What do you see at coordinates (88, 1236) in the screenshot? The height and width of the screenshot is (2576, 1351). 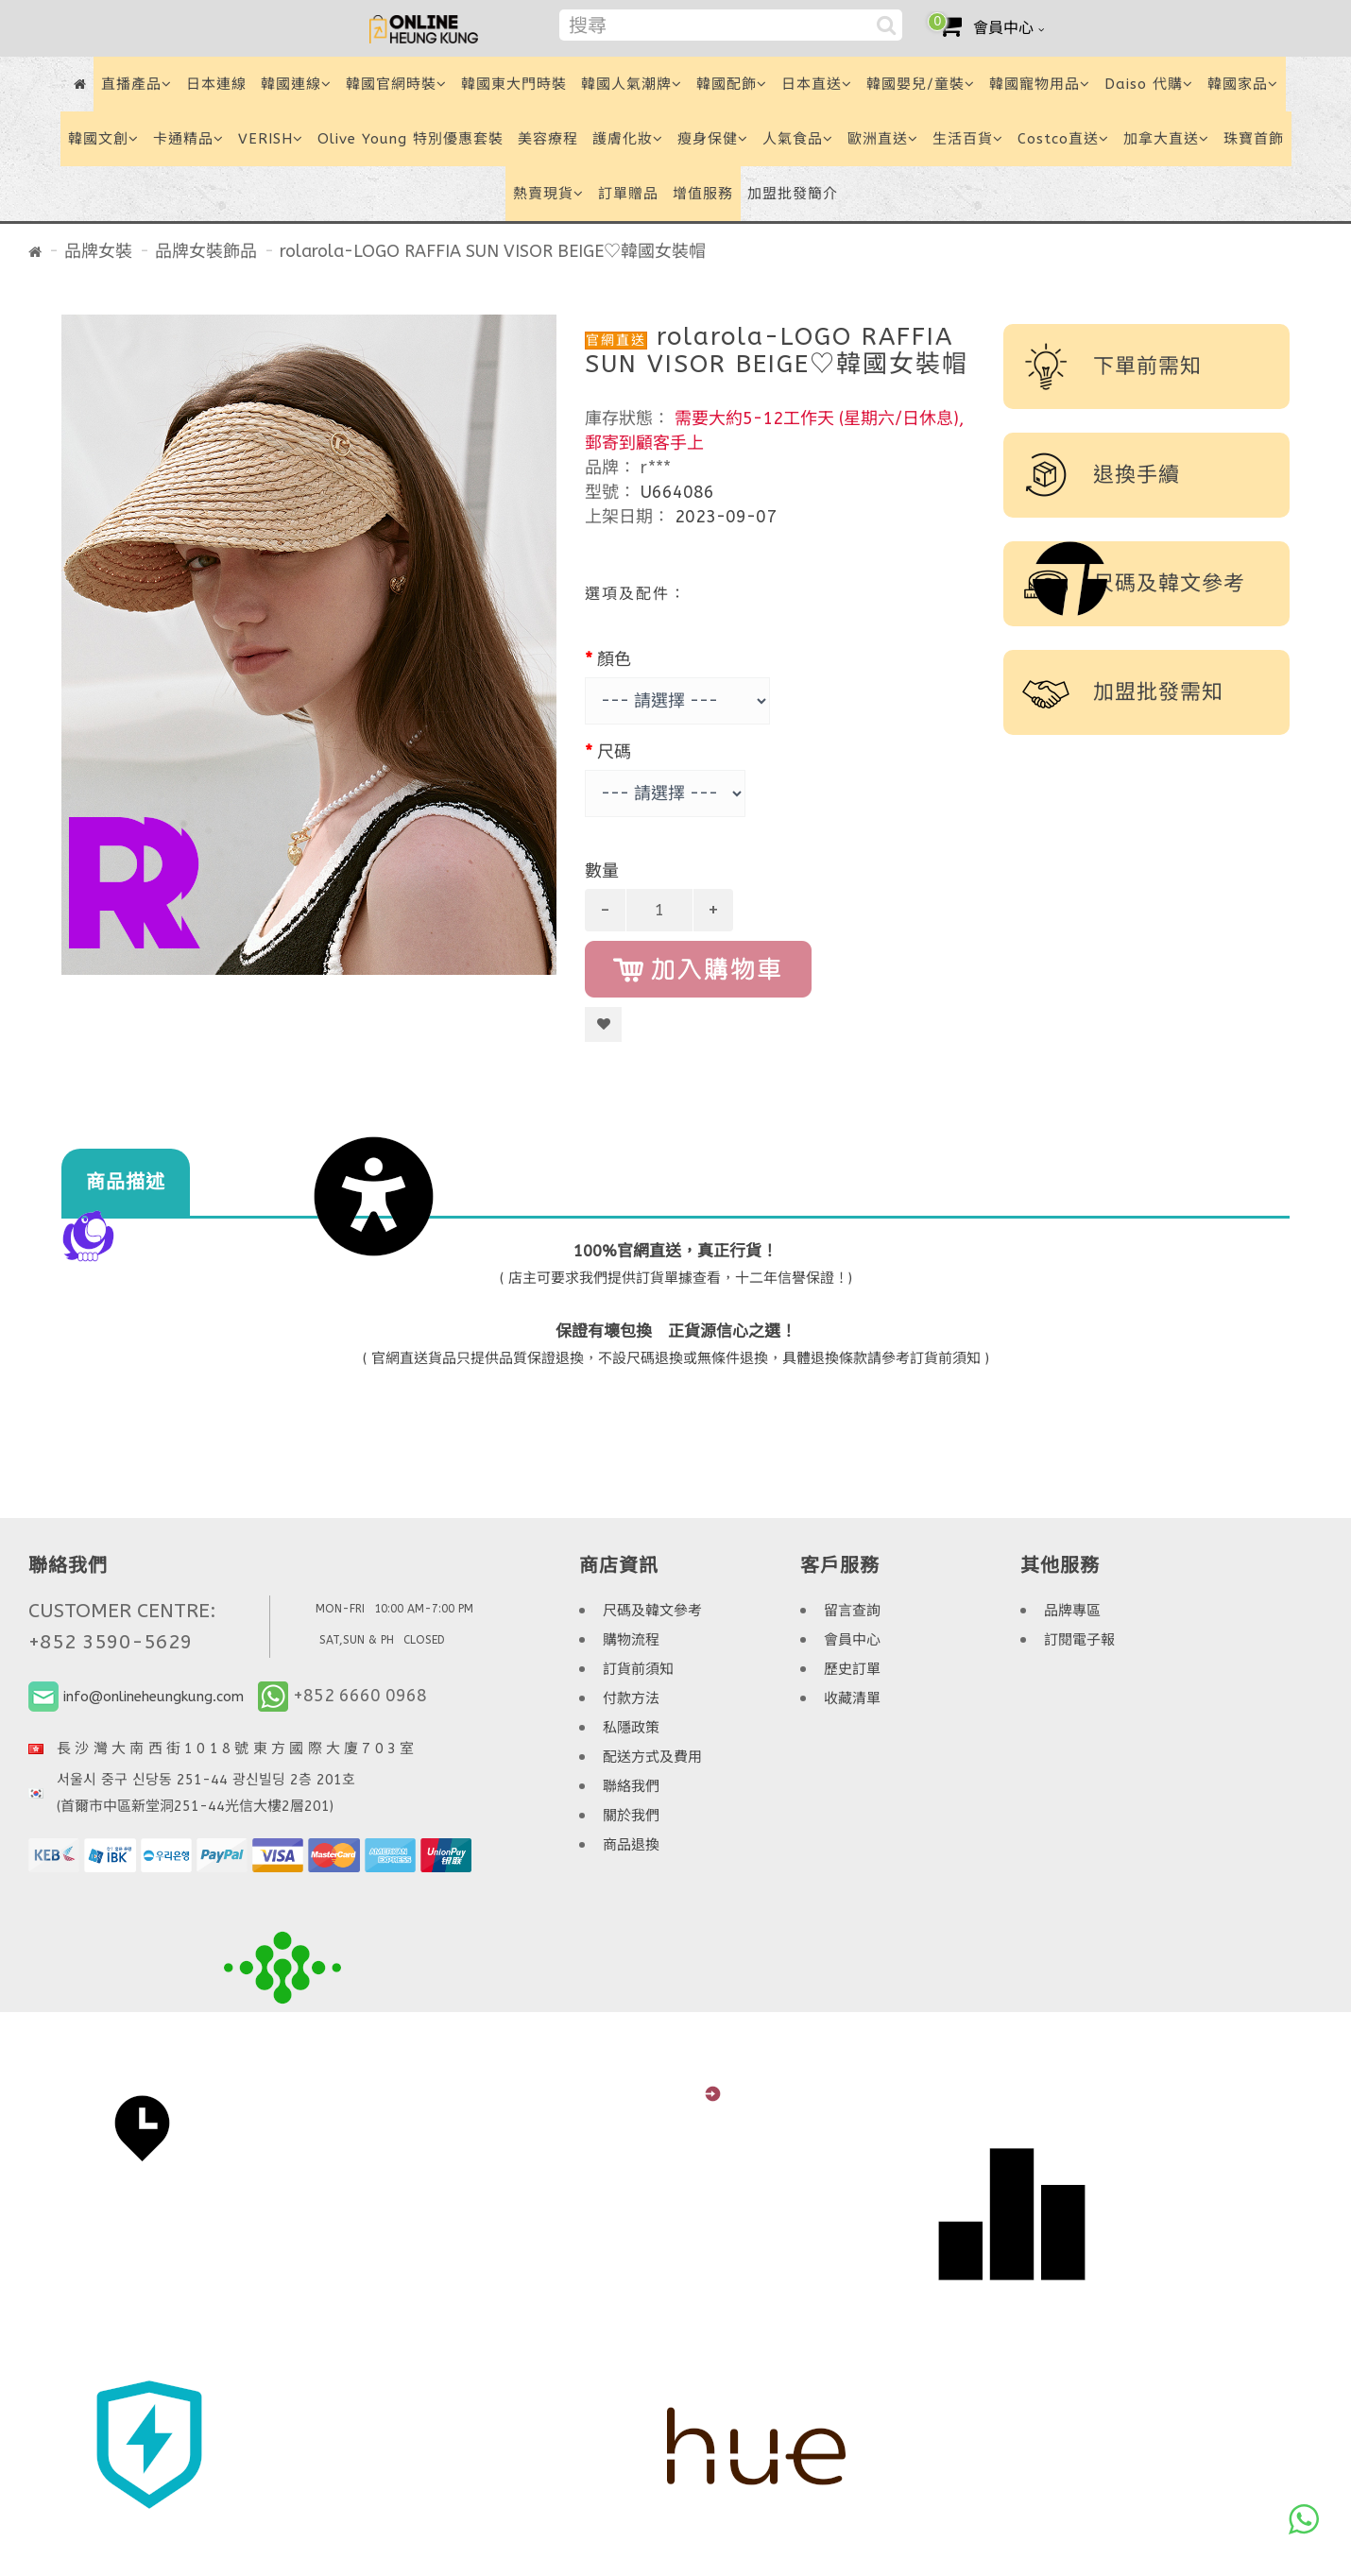 I see `themeisle brand logo` at bounding box center [88, 1236].